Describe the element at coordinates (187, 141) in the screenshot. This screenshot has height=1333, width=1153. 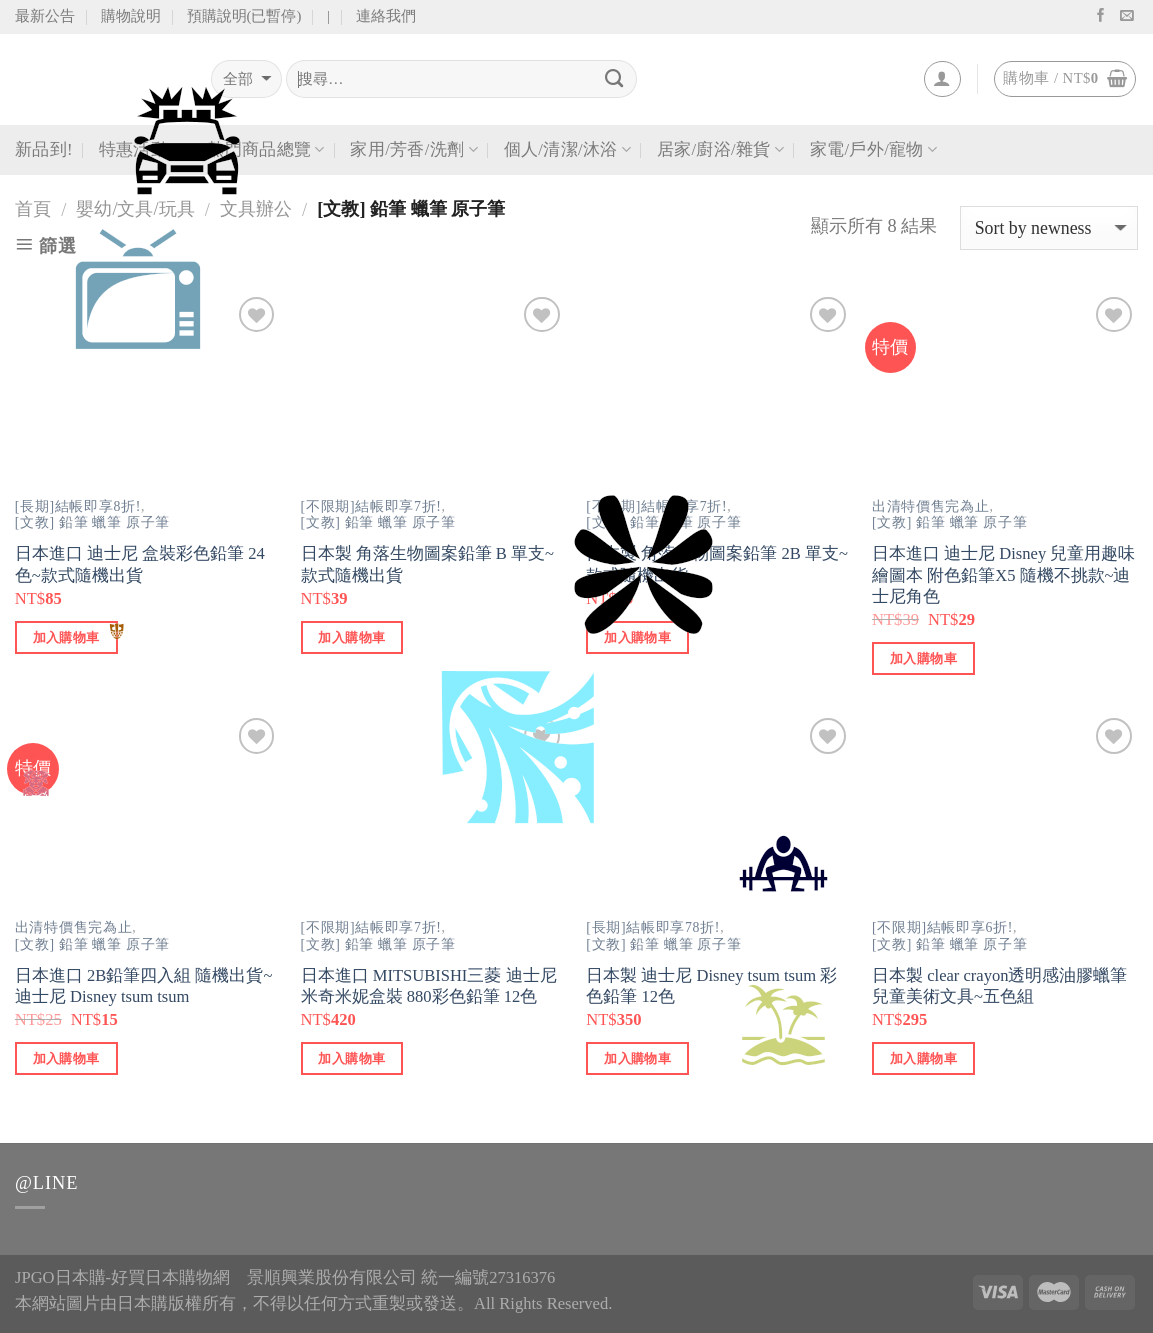
I see `indicates police or emergency services in a game` at that location.